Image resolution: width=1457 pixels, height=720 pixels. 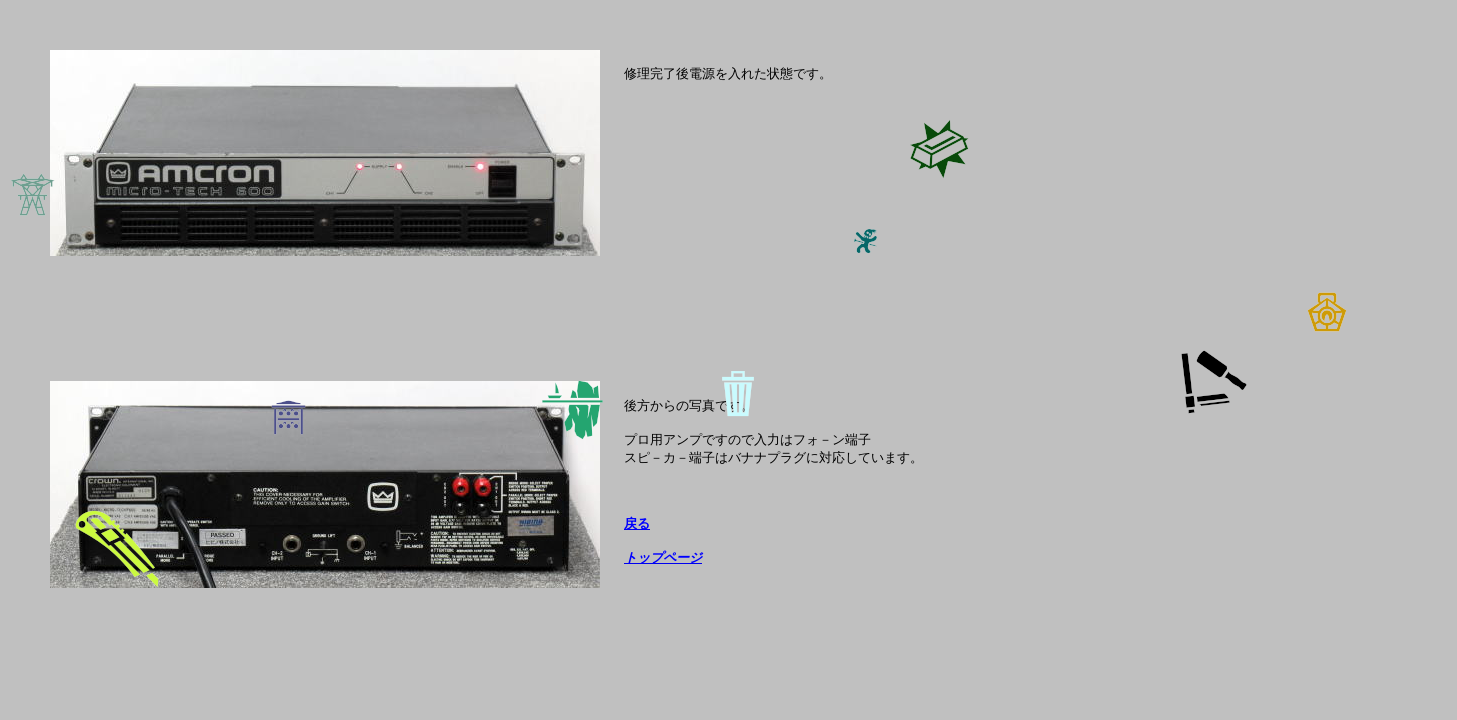 I want to click on indicates a gold bar or treasure reward, so click(x=939, y=148).